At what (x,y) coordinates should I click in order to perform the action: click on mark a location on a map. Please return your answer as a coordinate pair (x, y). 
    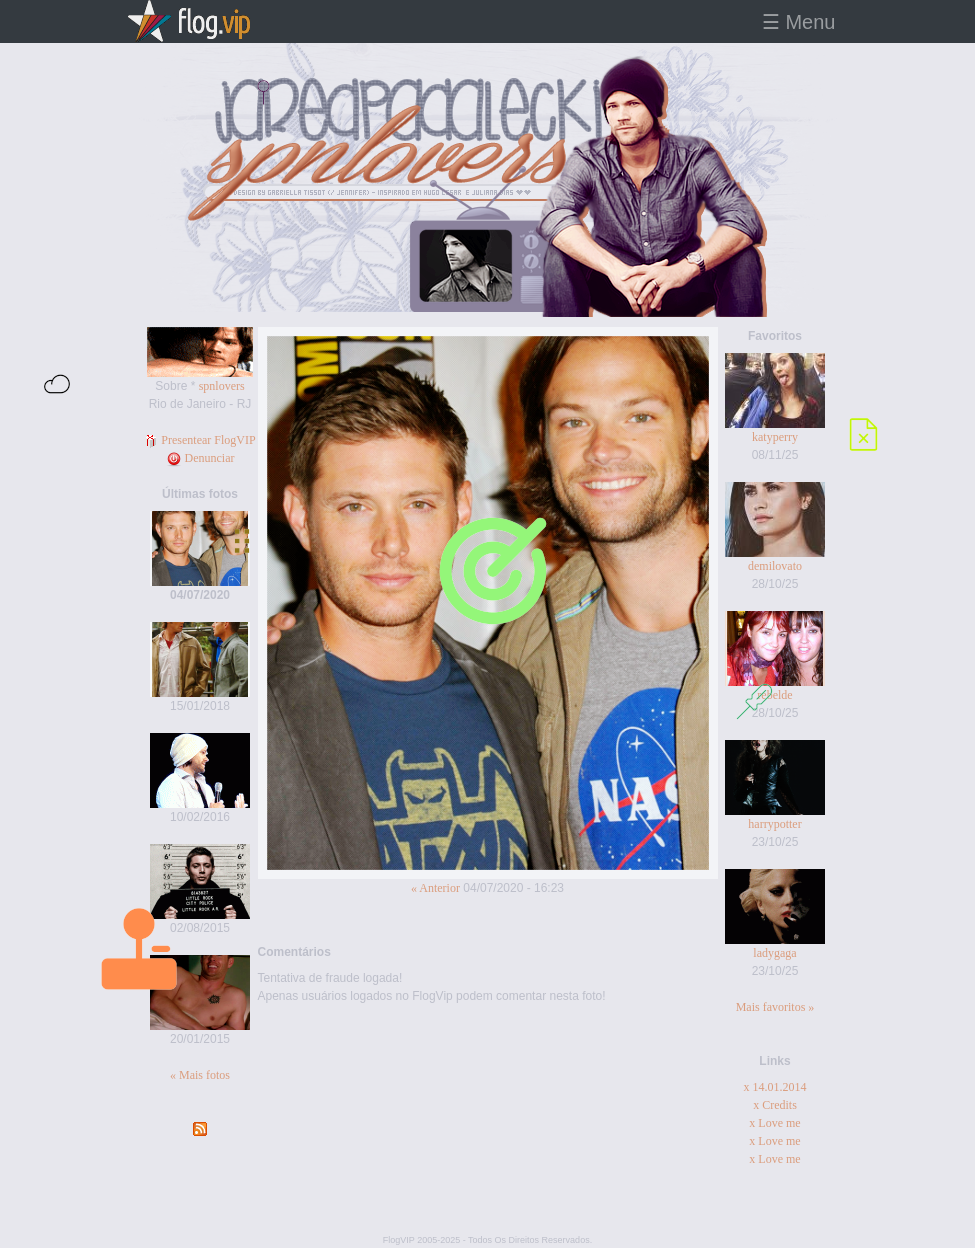
    Looking at the image, I should click on (263, 92).